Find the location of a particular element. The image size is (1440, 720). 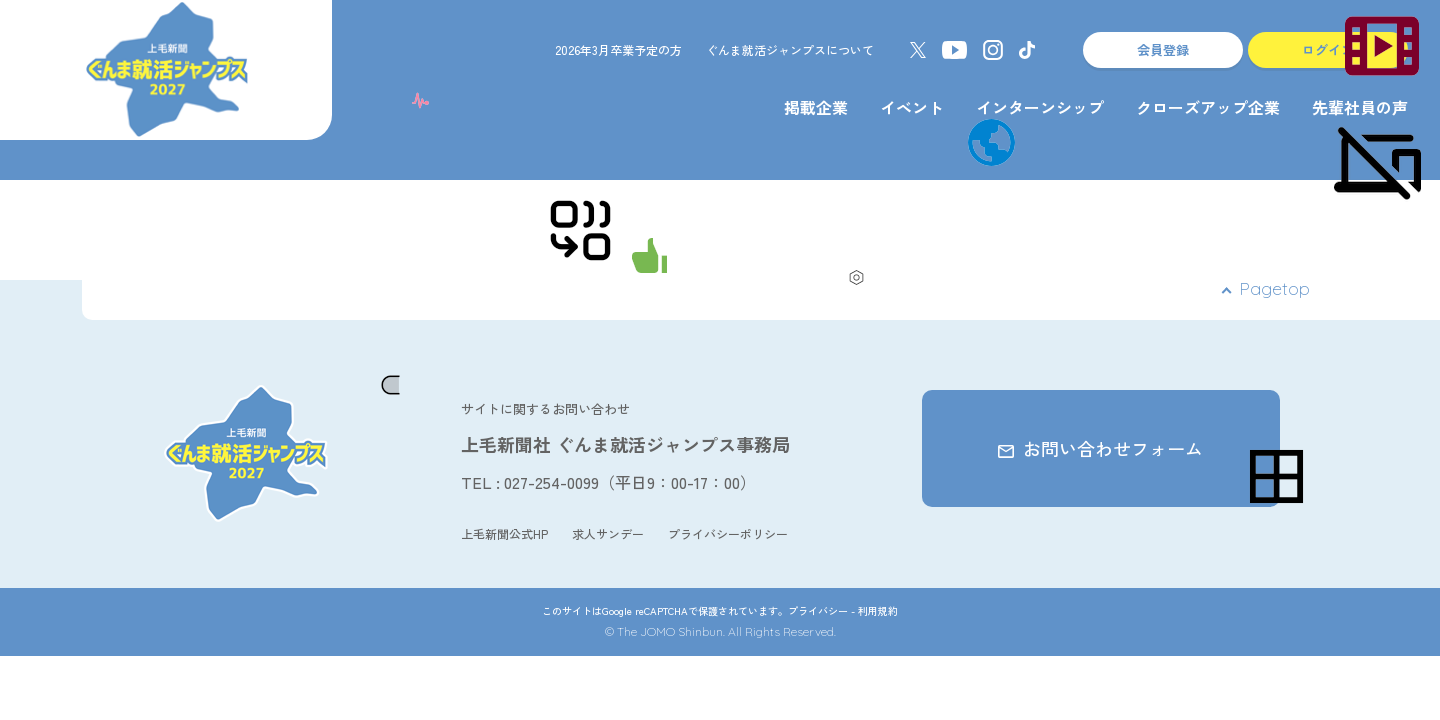

switch to global or worldwide view is located at coordinates (991, 142).